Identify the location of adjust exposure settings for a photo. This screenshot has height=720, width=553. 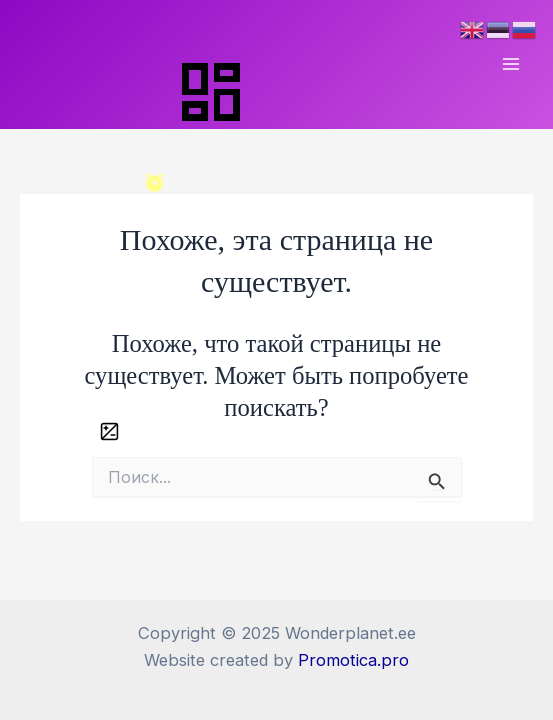
(109, 431).